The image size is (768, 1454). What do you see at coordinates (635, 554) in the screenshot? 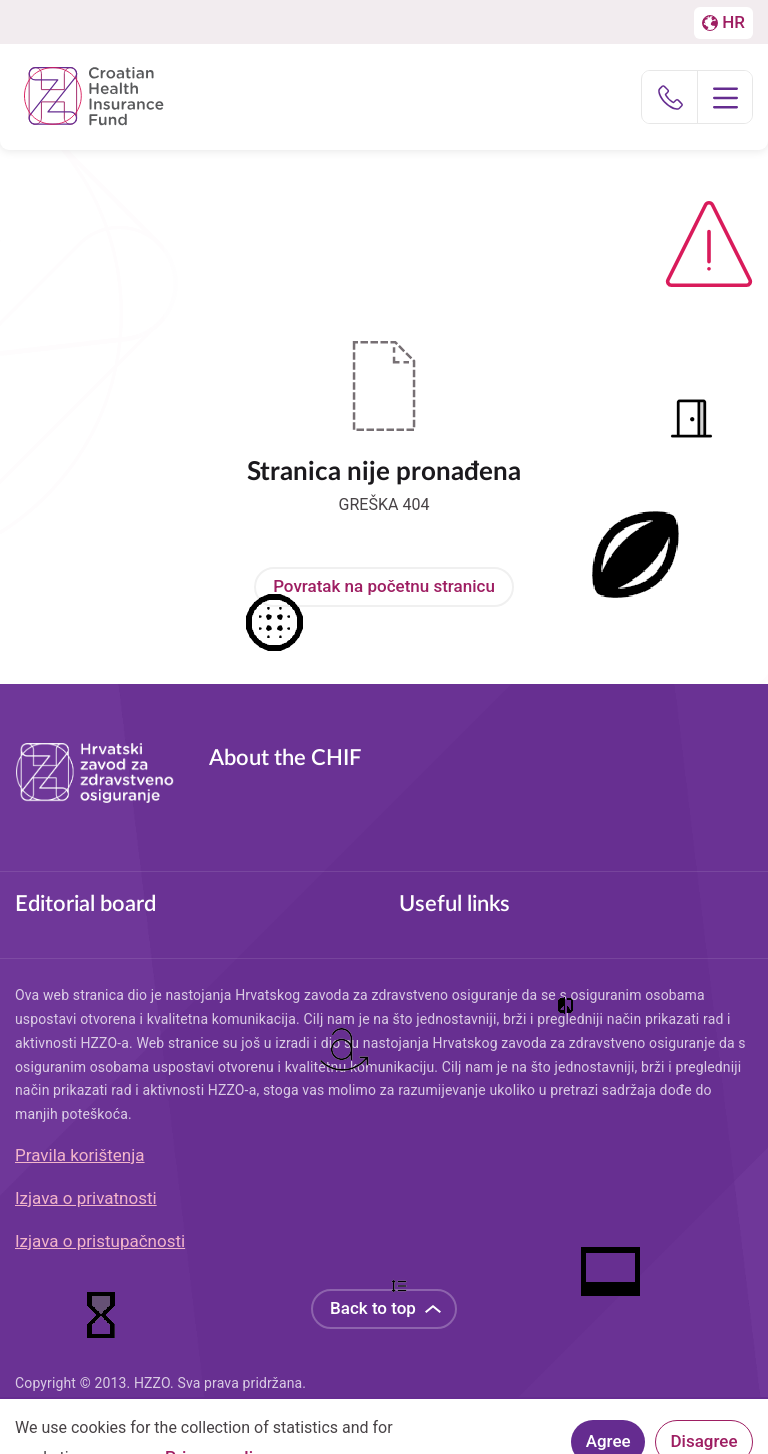
I see `view rugby sports content` at bounding box center [635, 554].